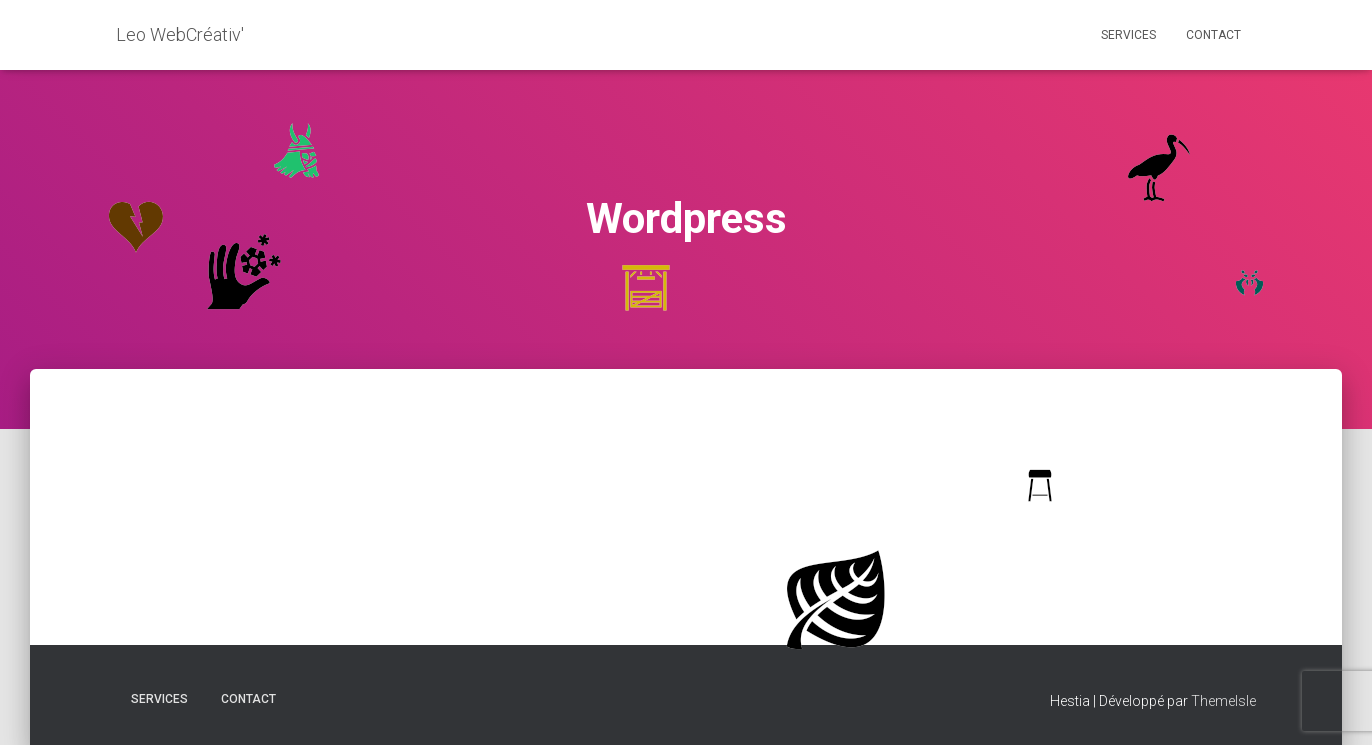 This screenshot has height=745, width=1372. What do you see at coordinates (1249, 282) in the screenshot?
I see `insect or creature type indicator in a game interface` at bounding box center [1249, 282].